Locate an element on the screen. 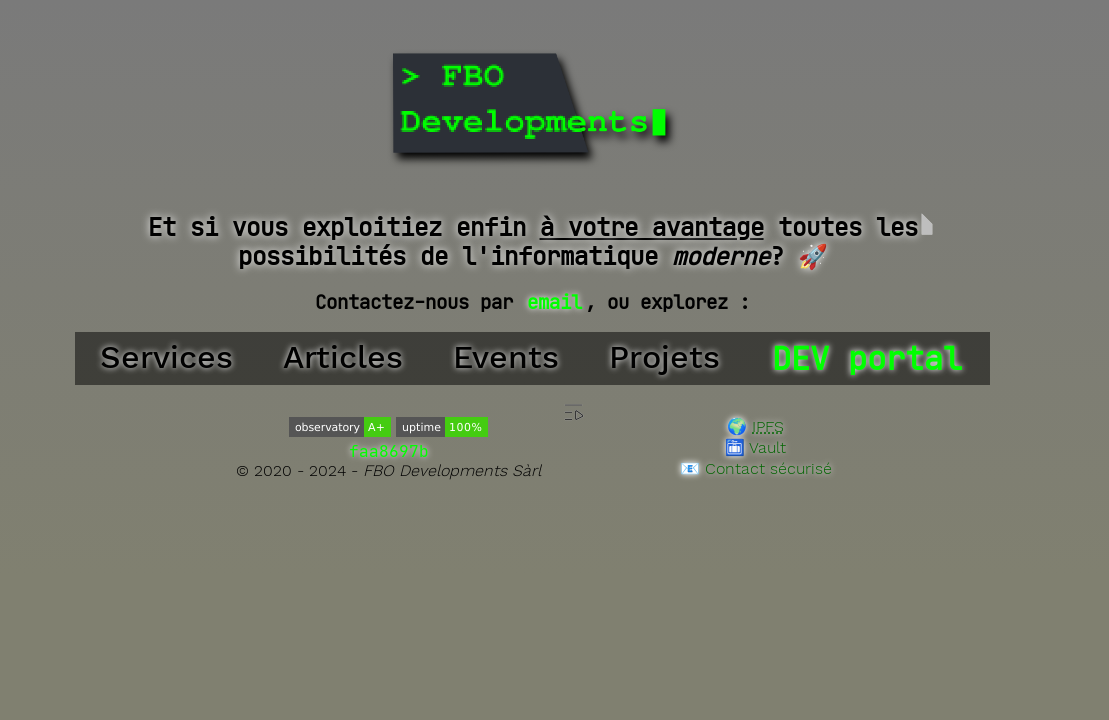 The image size is (1109, 720). view or manage the play queue is located at coordinates (573, 411).